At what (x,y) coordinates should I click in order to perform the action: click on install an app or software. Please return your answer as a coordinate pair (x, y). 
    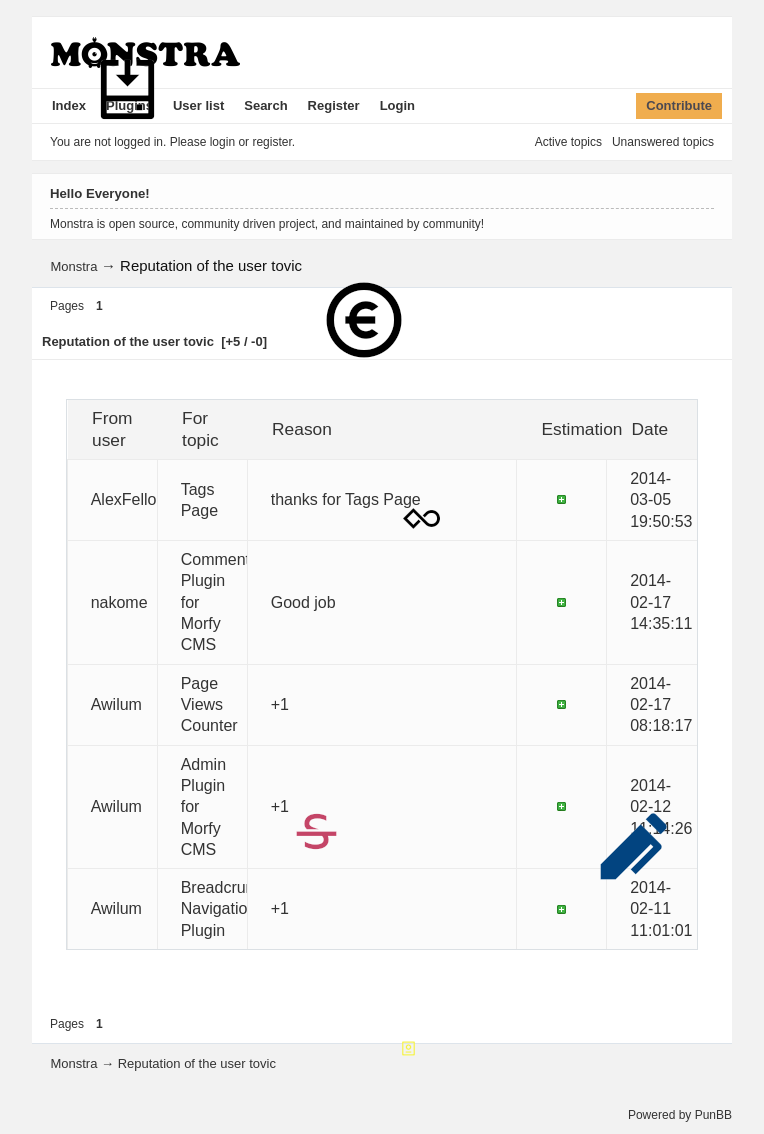
    Looking at the image, I should click on (127, 89).